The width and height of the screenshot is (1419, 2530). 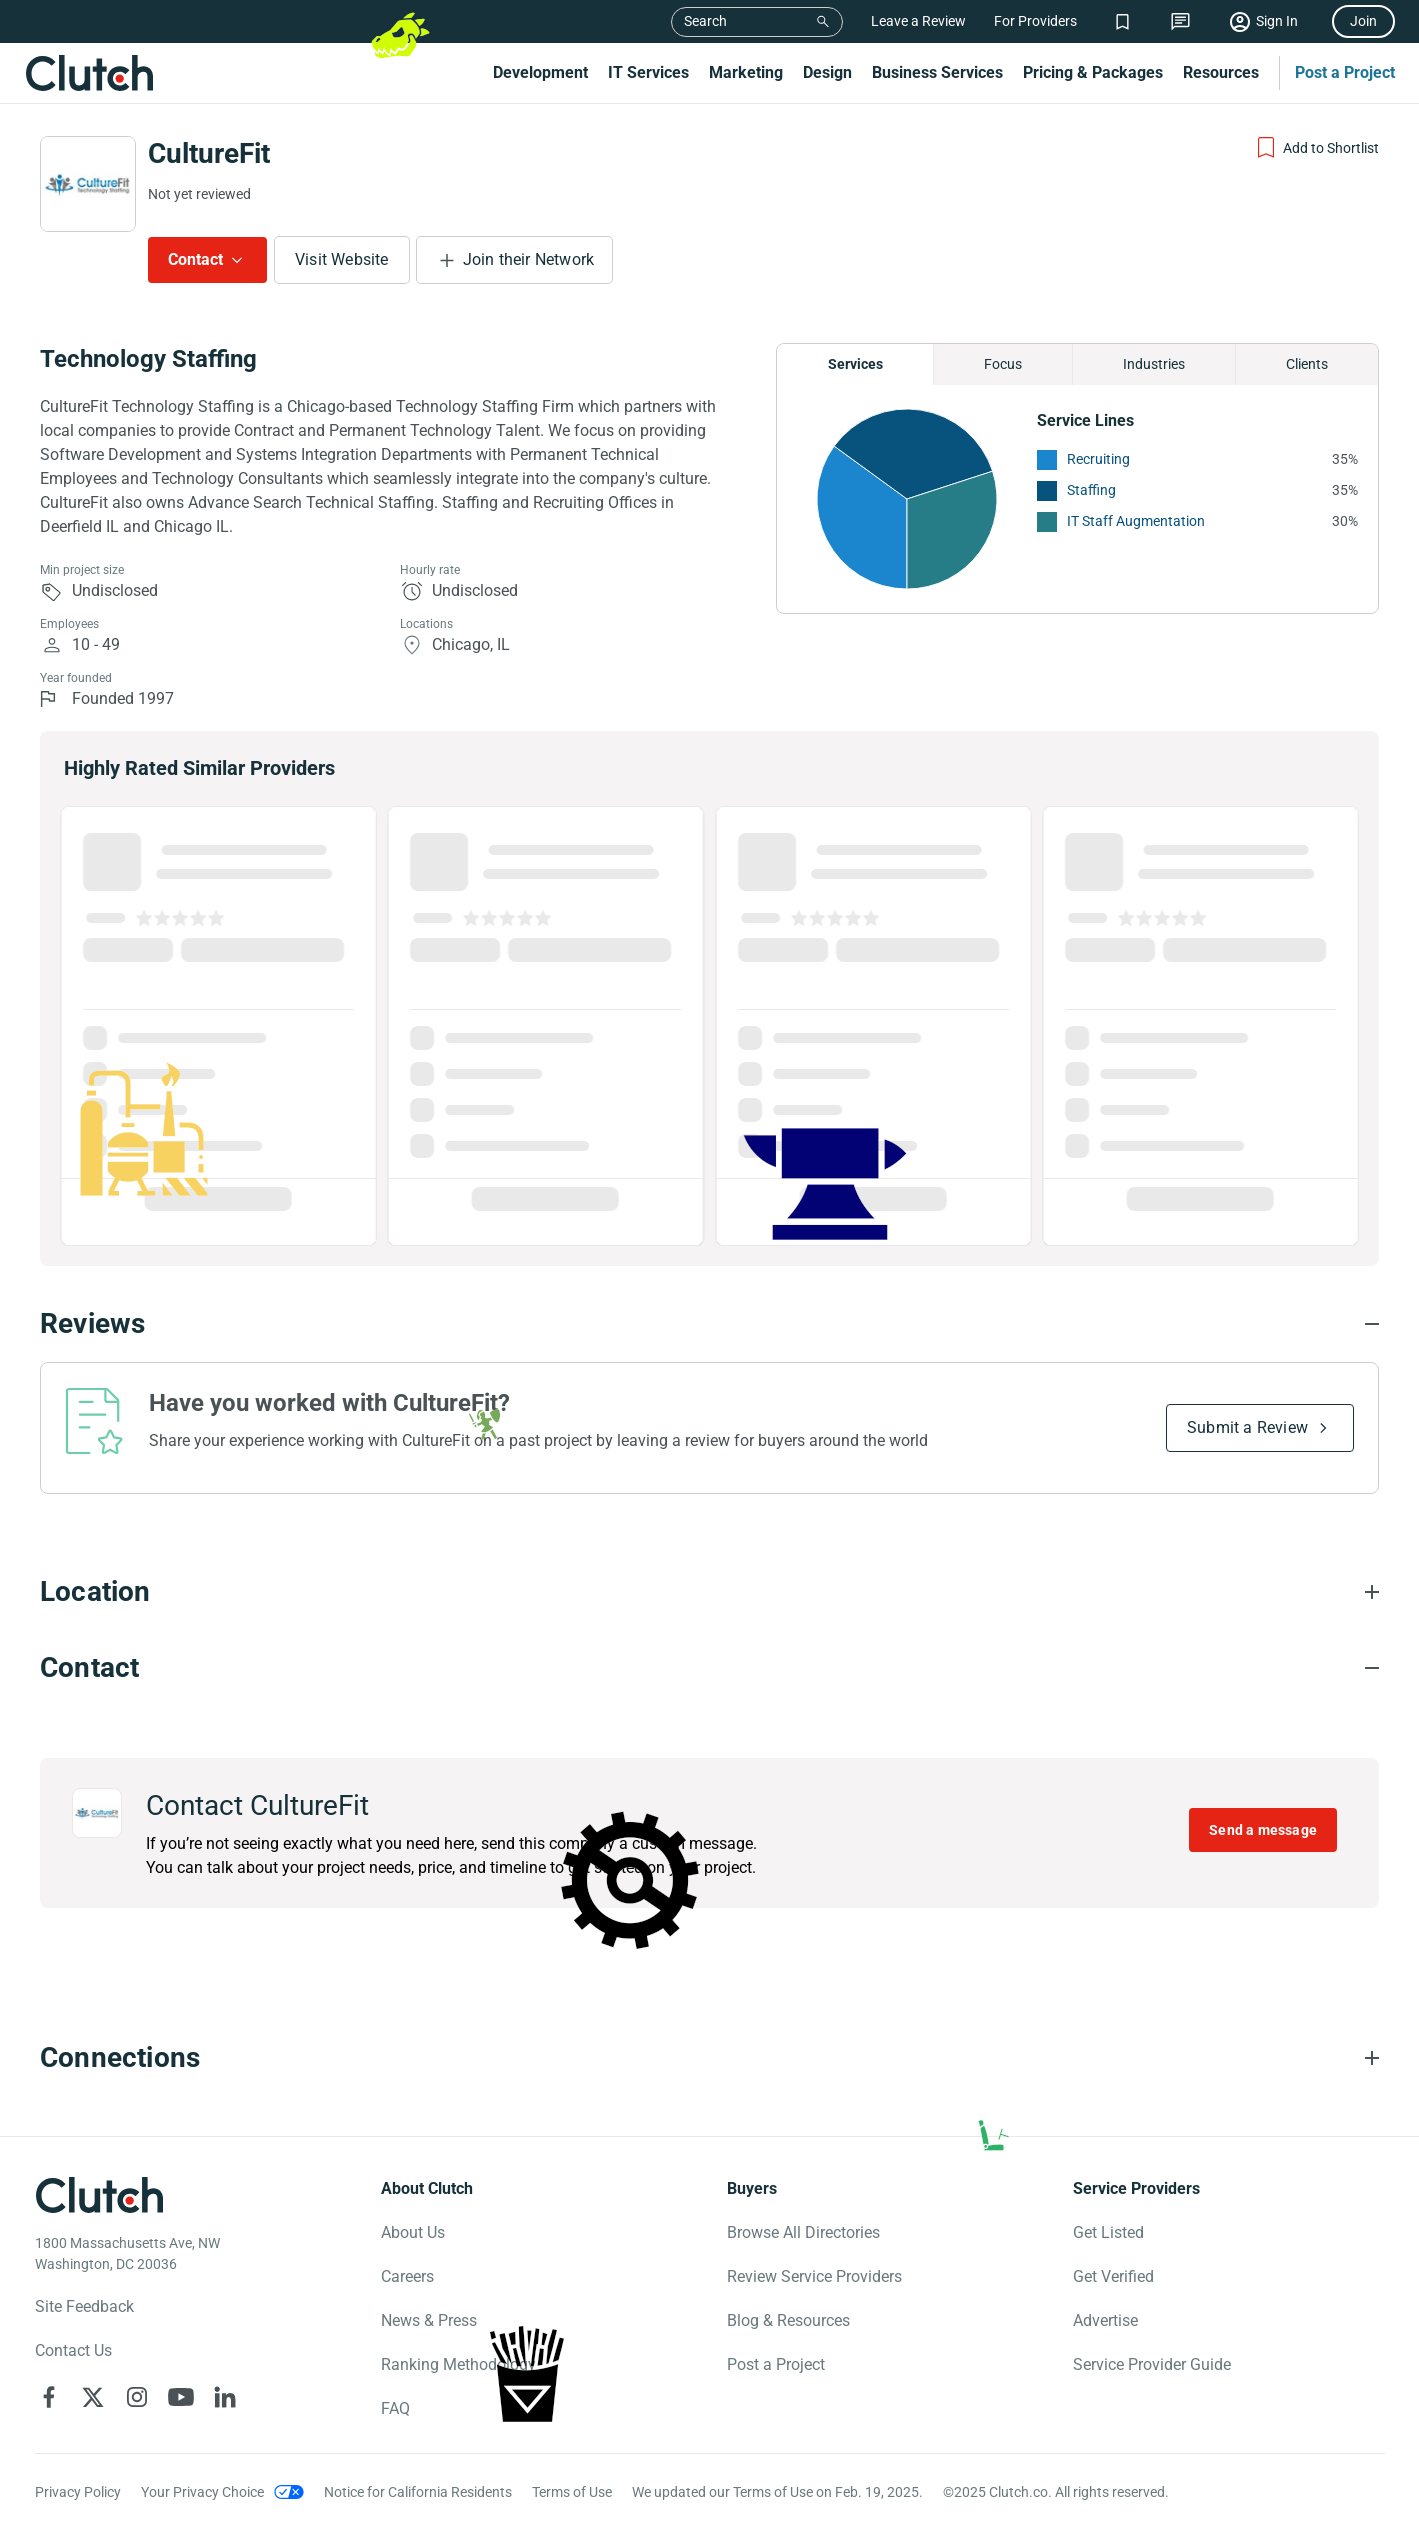 What do you see at coordinates (527, 2374) in the screenshot?
I see `browse fast food or snack options` at bounding box center [527, 2374].